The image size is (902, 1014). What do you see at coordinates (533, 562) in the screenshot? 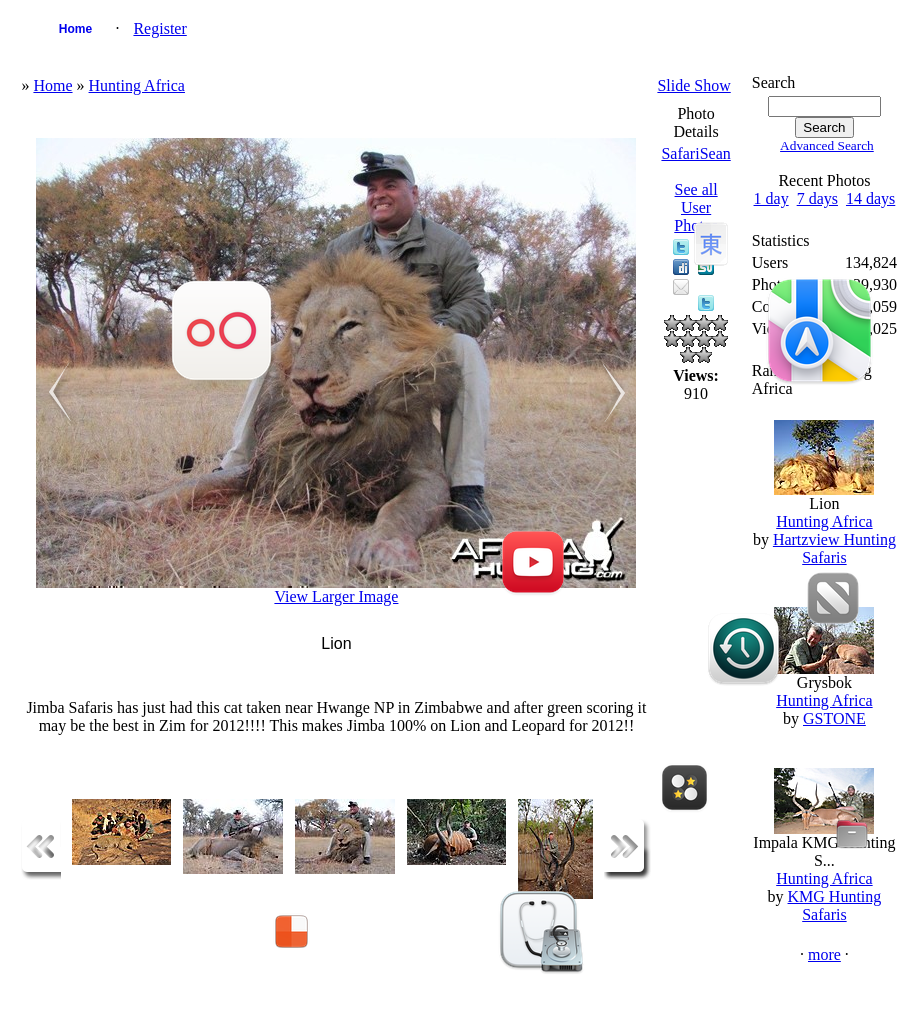
I see `open the YouTube app` at bounding box center [533, 562].